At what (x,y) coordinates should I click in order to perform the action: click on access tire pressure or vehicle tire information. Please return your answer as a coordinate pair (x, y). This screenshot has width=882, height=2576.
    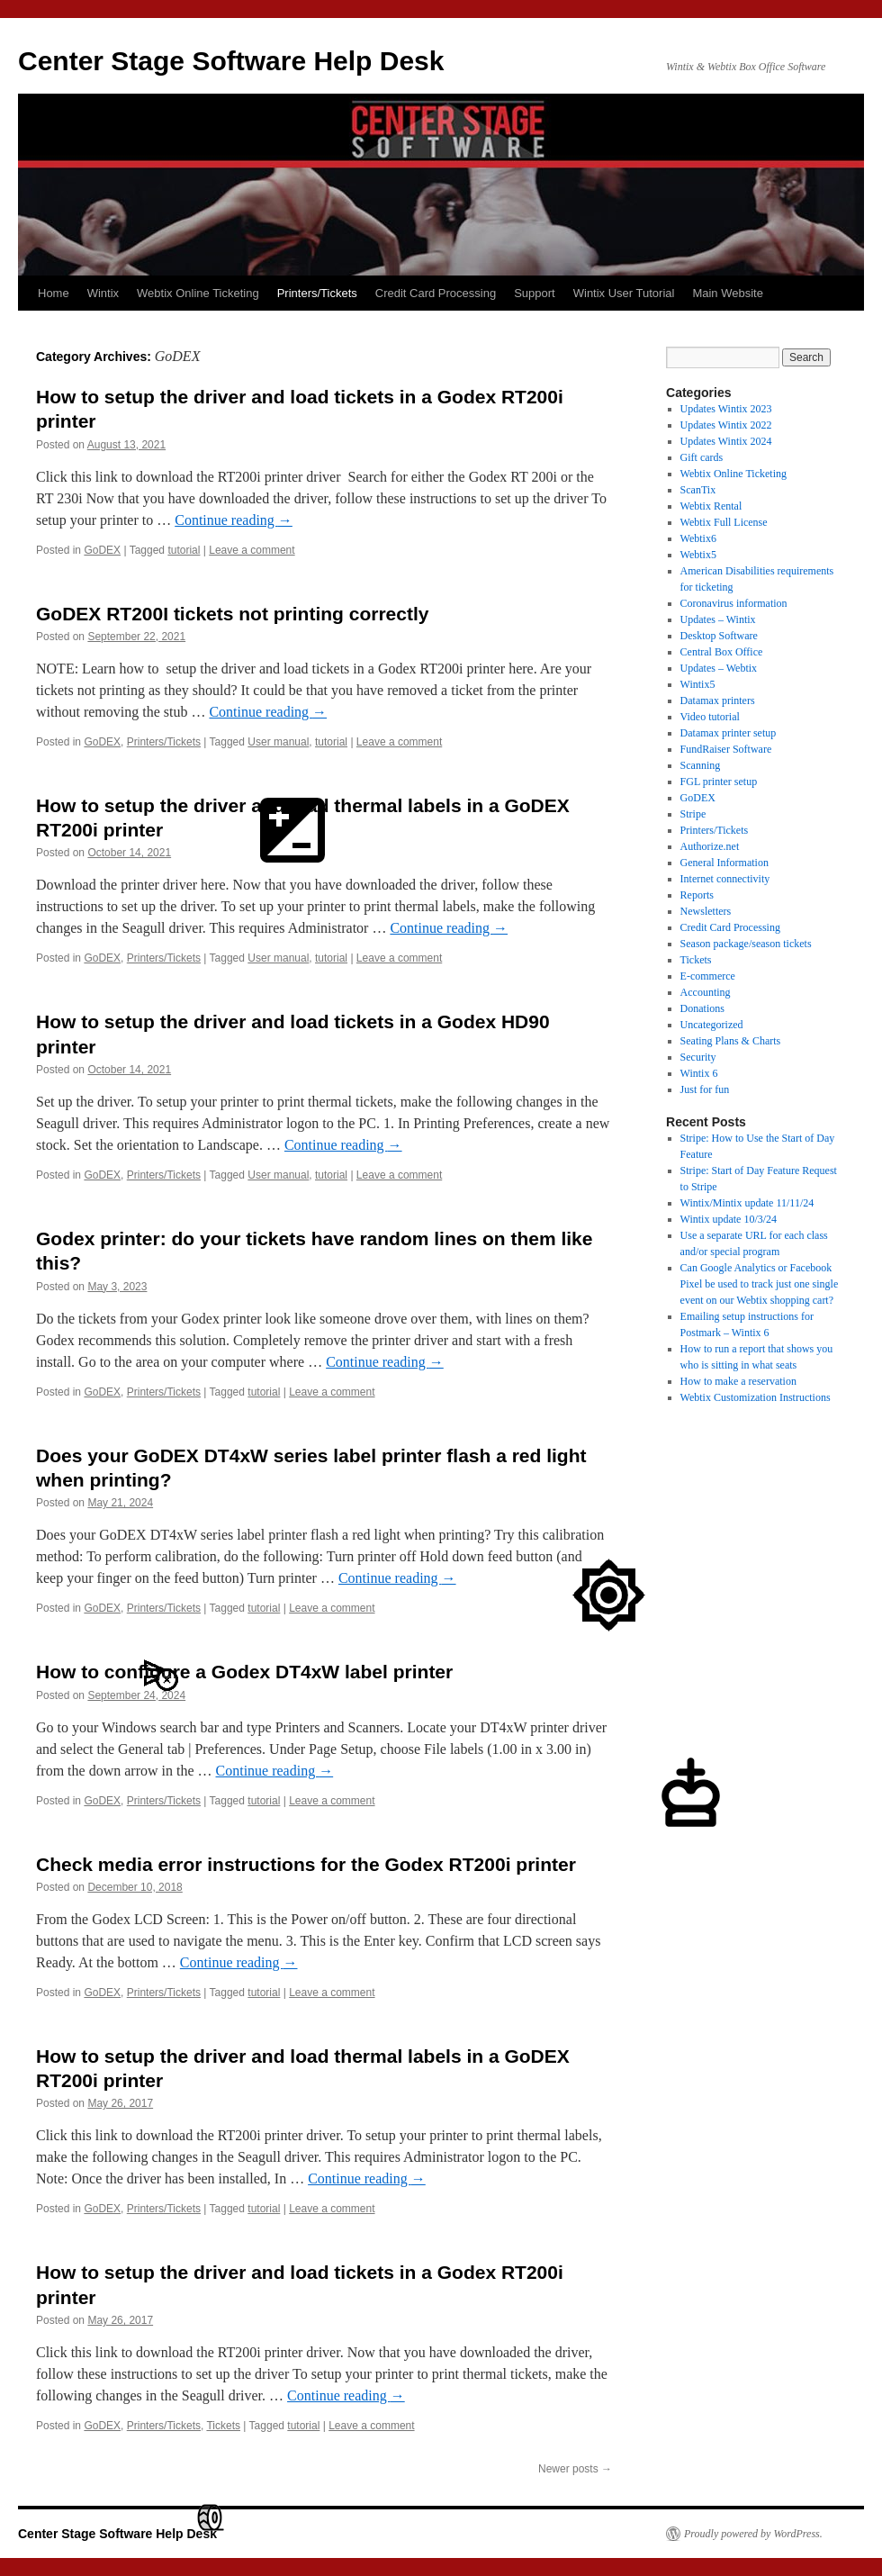
    Looking at the image, I should click on (210, 2517).